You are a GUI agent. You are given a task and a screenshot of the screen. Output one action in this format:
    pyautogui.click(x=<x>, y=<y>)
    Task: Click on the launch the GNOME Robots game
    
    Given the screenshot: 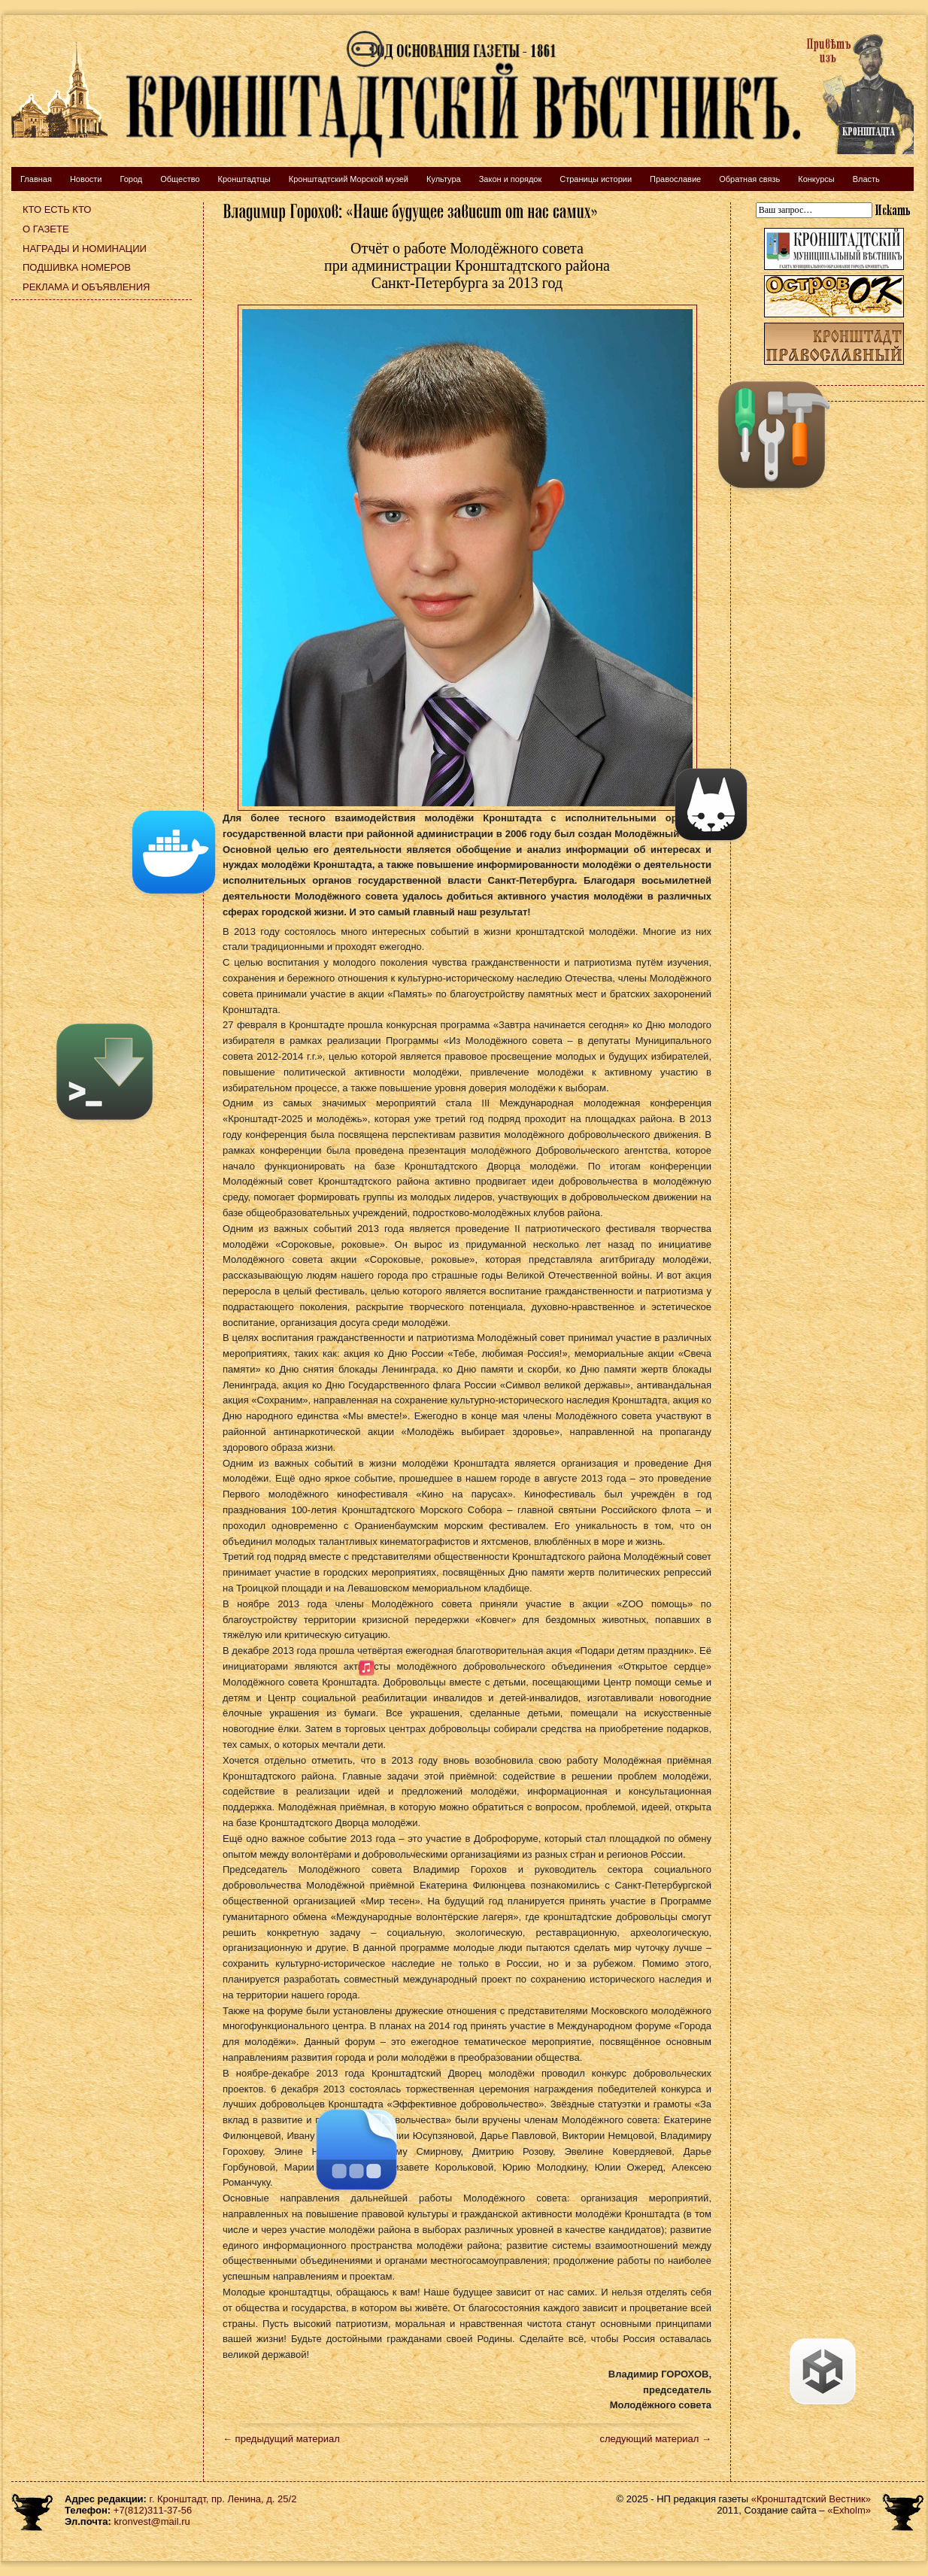 What is the action you would take?
    pyautogui.click(x=365, y=49)
    